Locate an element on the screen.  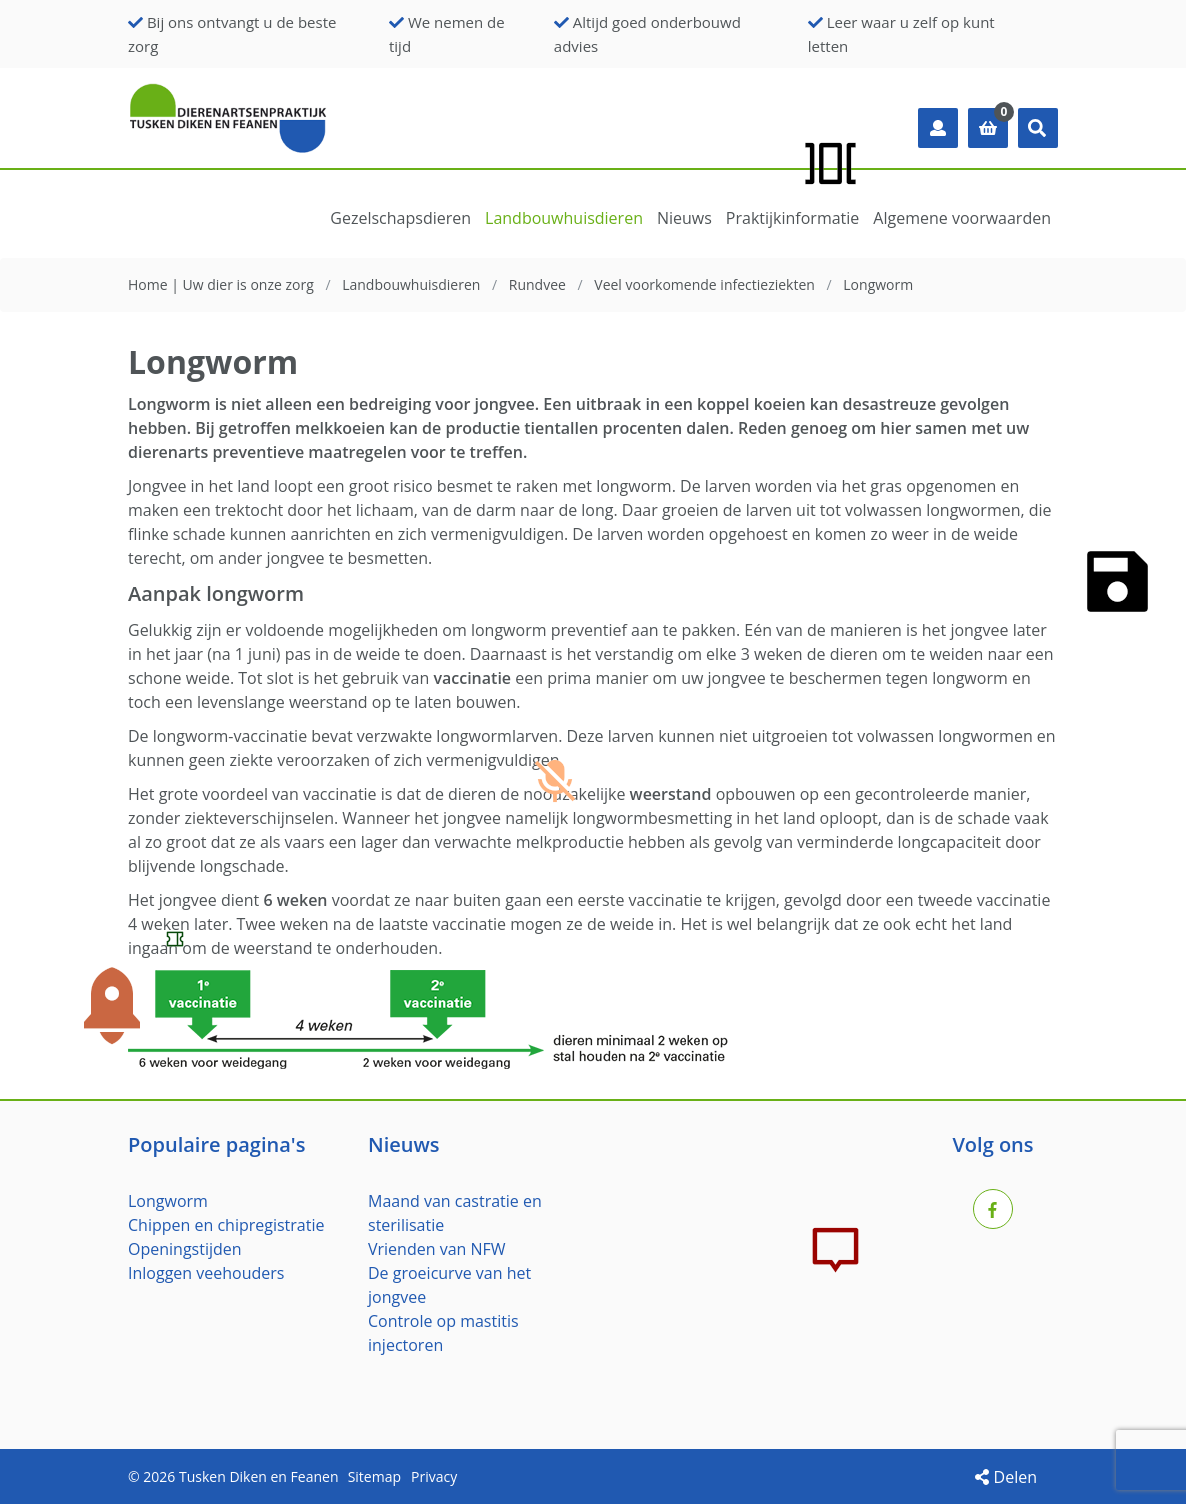
launch or deploy an application is located at coordinates (112, 1004).